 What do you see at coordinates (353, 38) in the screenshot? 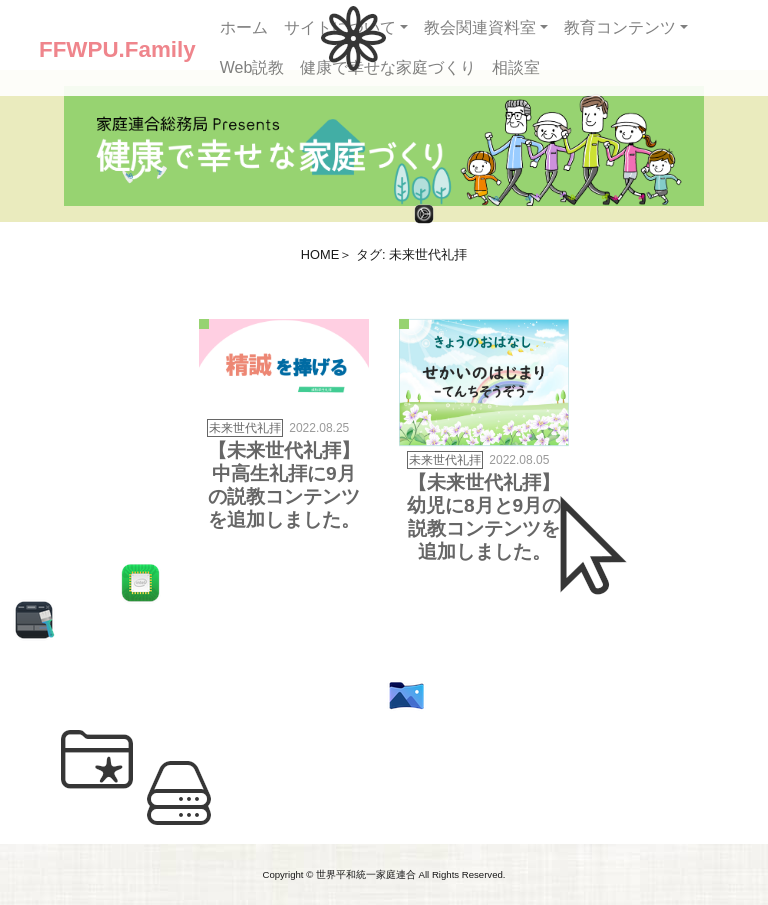
I see `open budgie window shuffler workspace manager` at bounding box center [353, 38].